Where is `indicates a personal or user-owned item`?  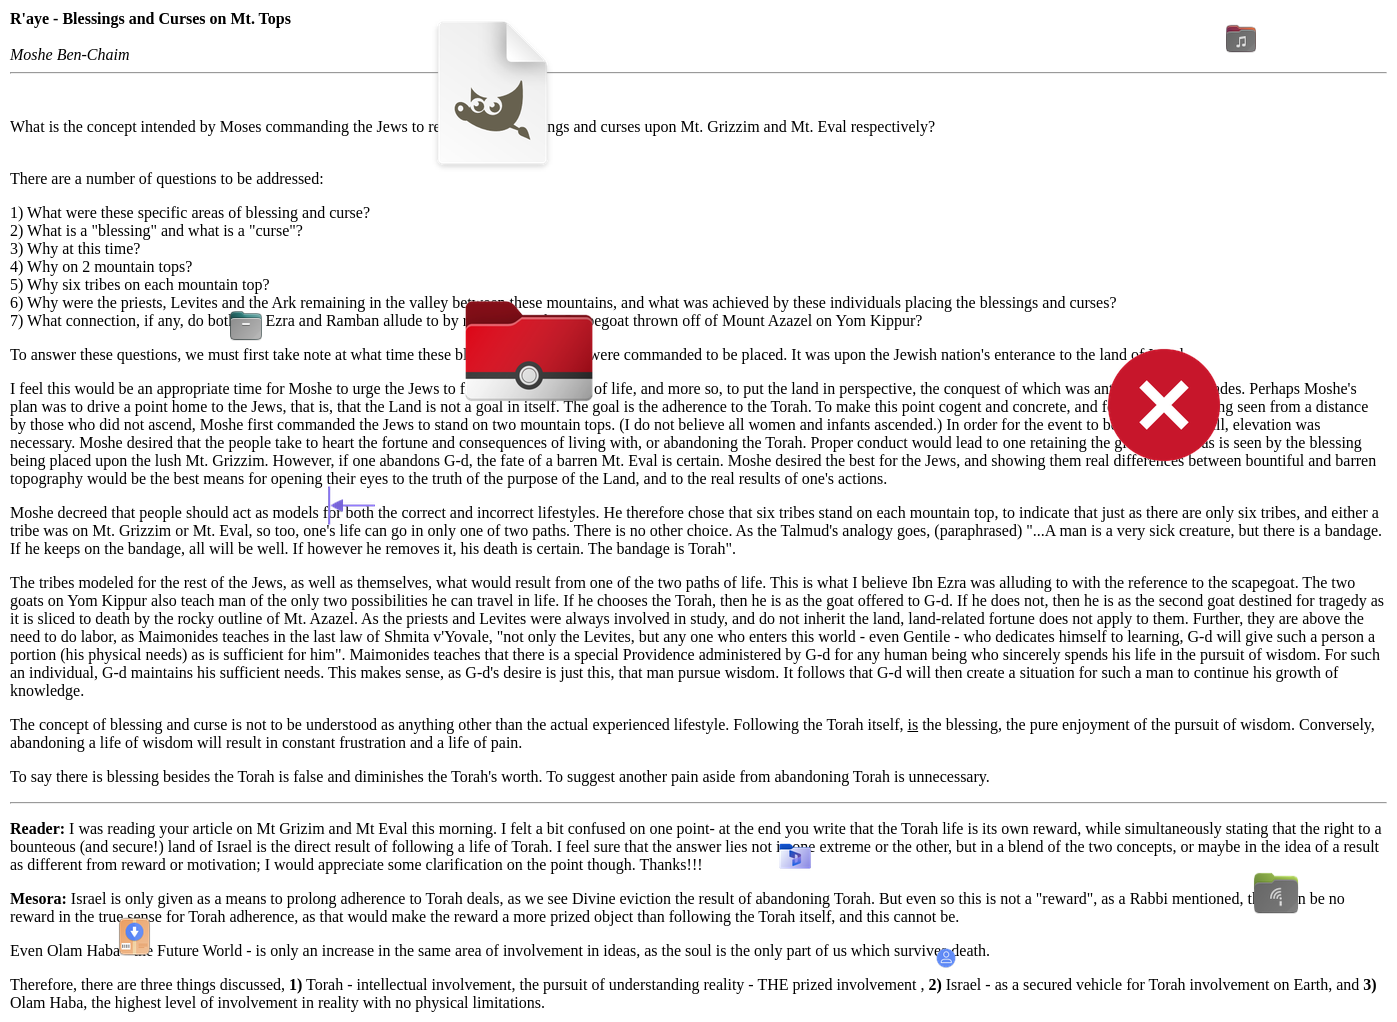
indicates a personal or user-owned item is located at coordinates (946, 958).